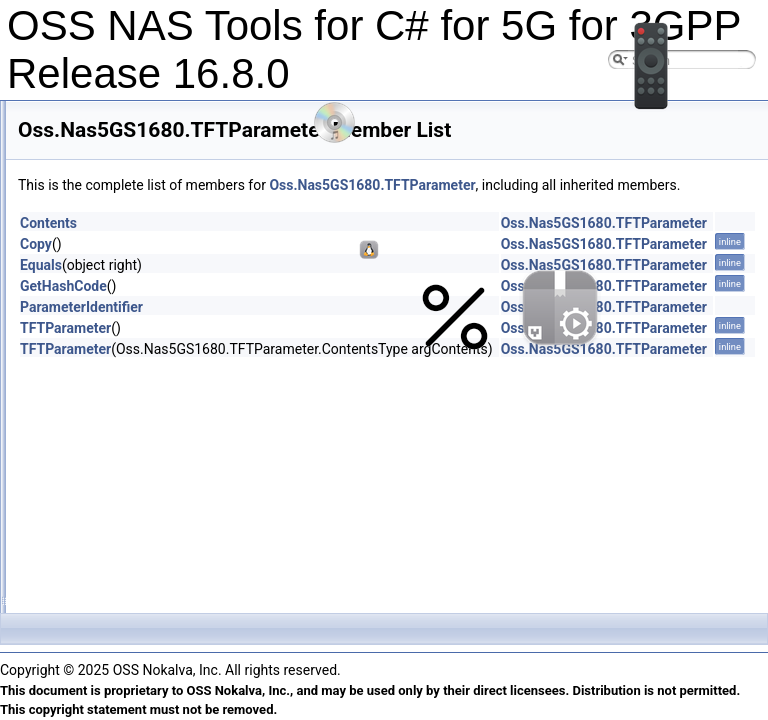 The width and height of the screenshot is (768, 720). I want to click on apply or view a discount, so click(455, 317).